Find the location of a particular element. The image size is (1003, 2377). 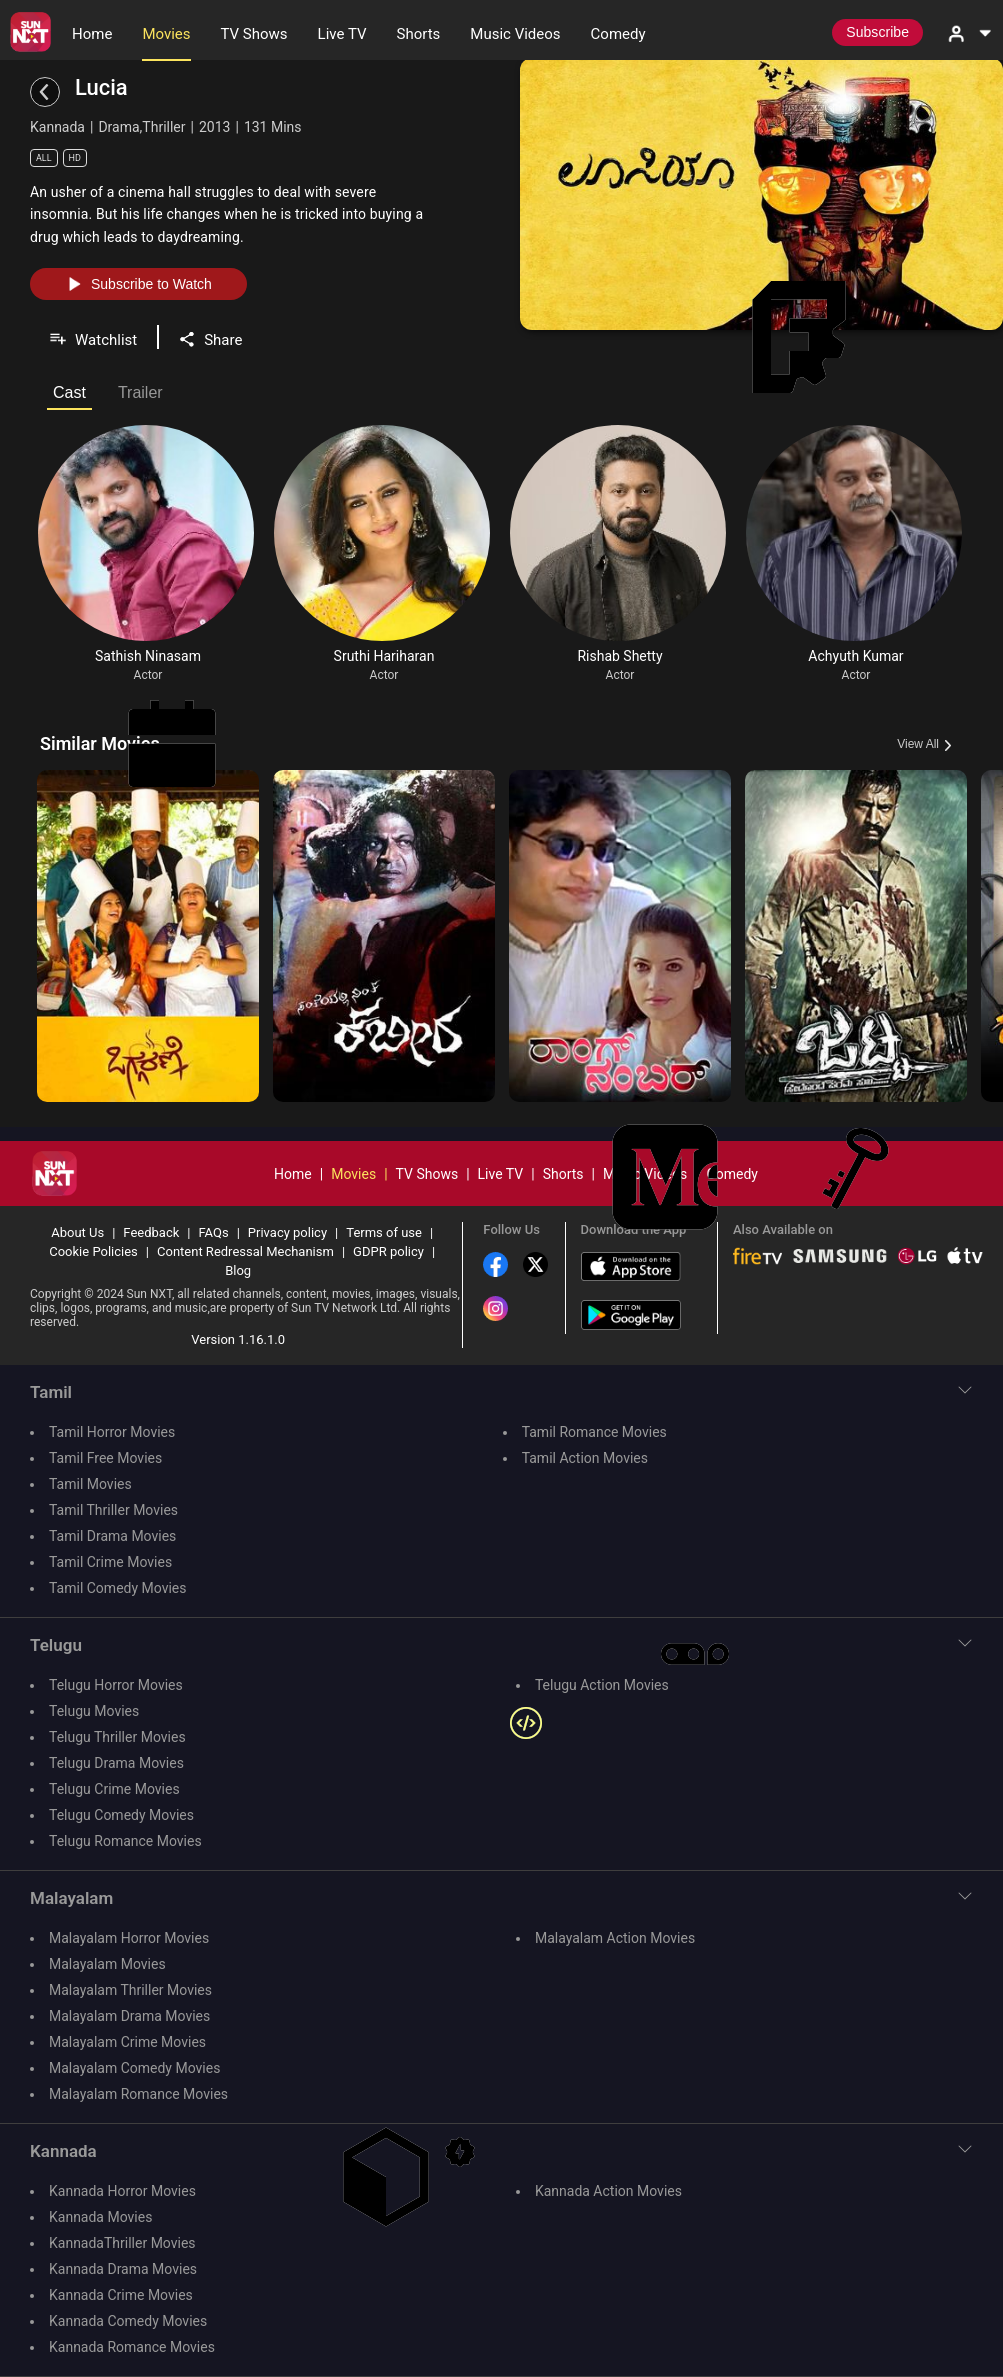

open keeweb password manager is located at coordinates (855, 1168).